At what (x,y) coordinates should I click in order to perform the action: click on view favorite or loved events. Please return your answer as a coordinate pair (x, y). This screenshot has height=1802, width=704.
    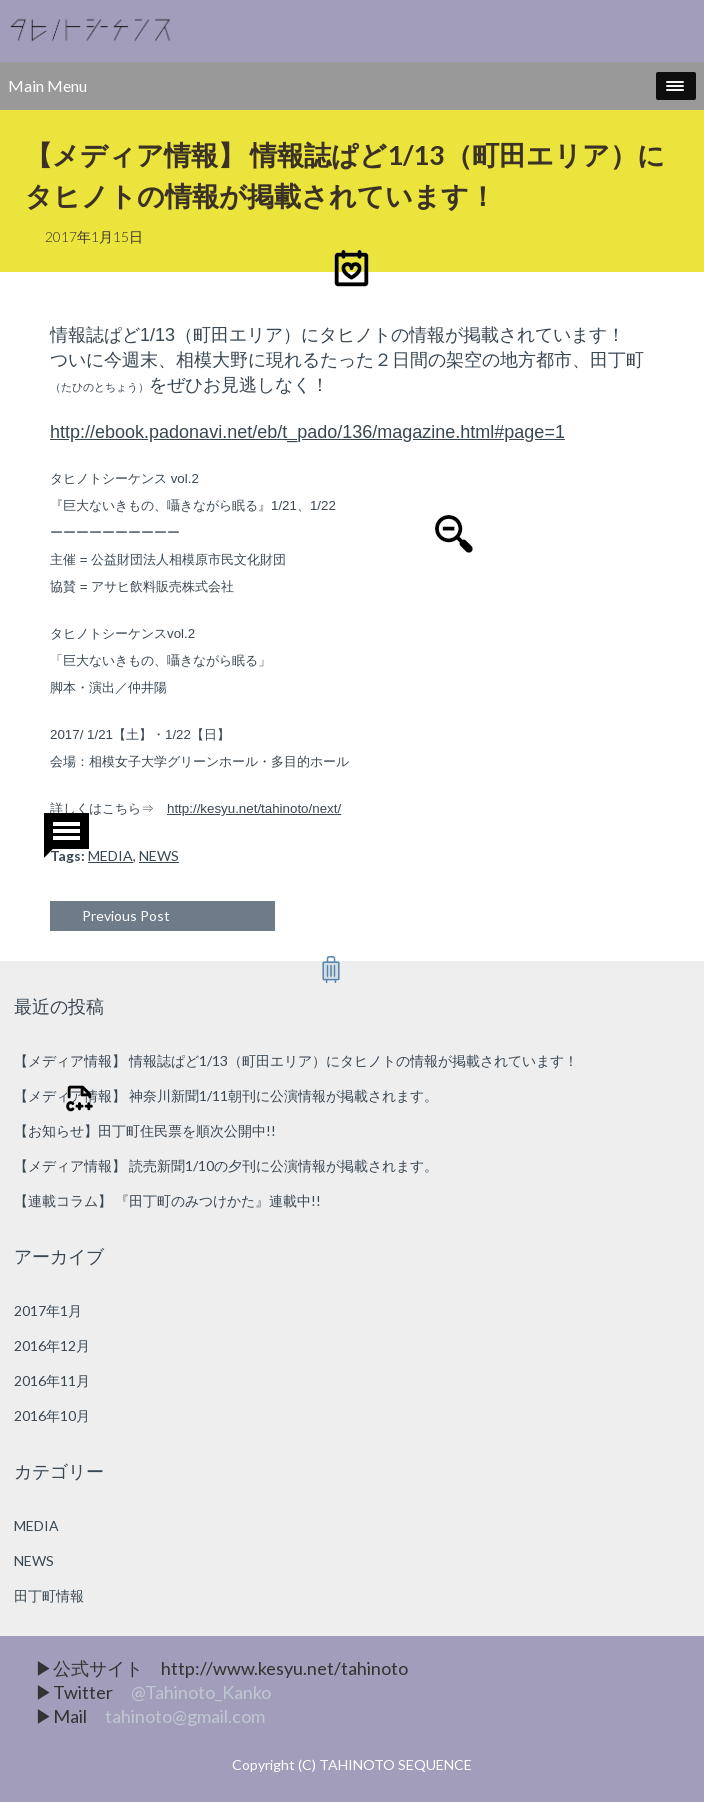
    Looking at the image, I should click on (351, 269).